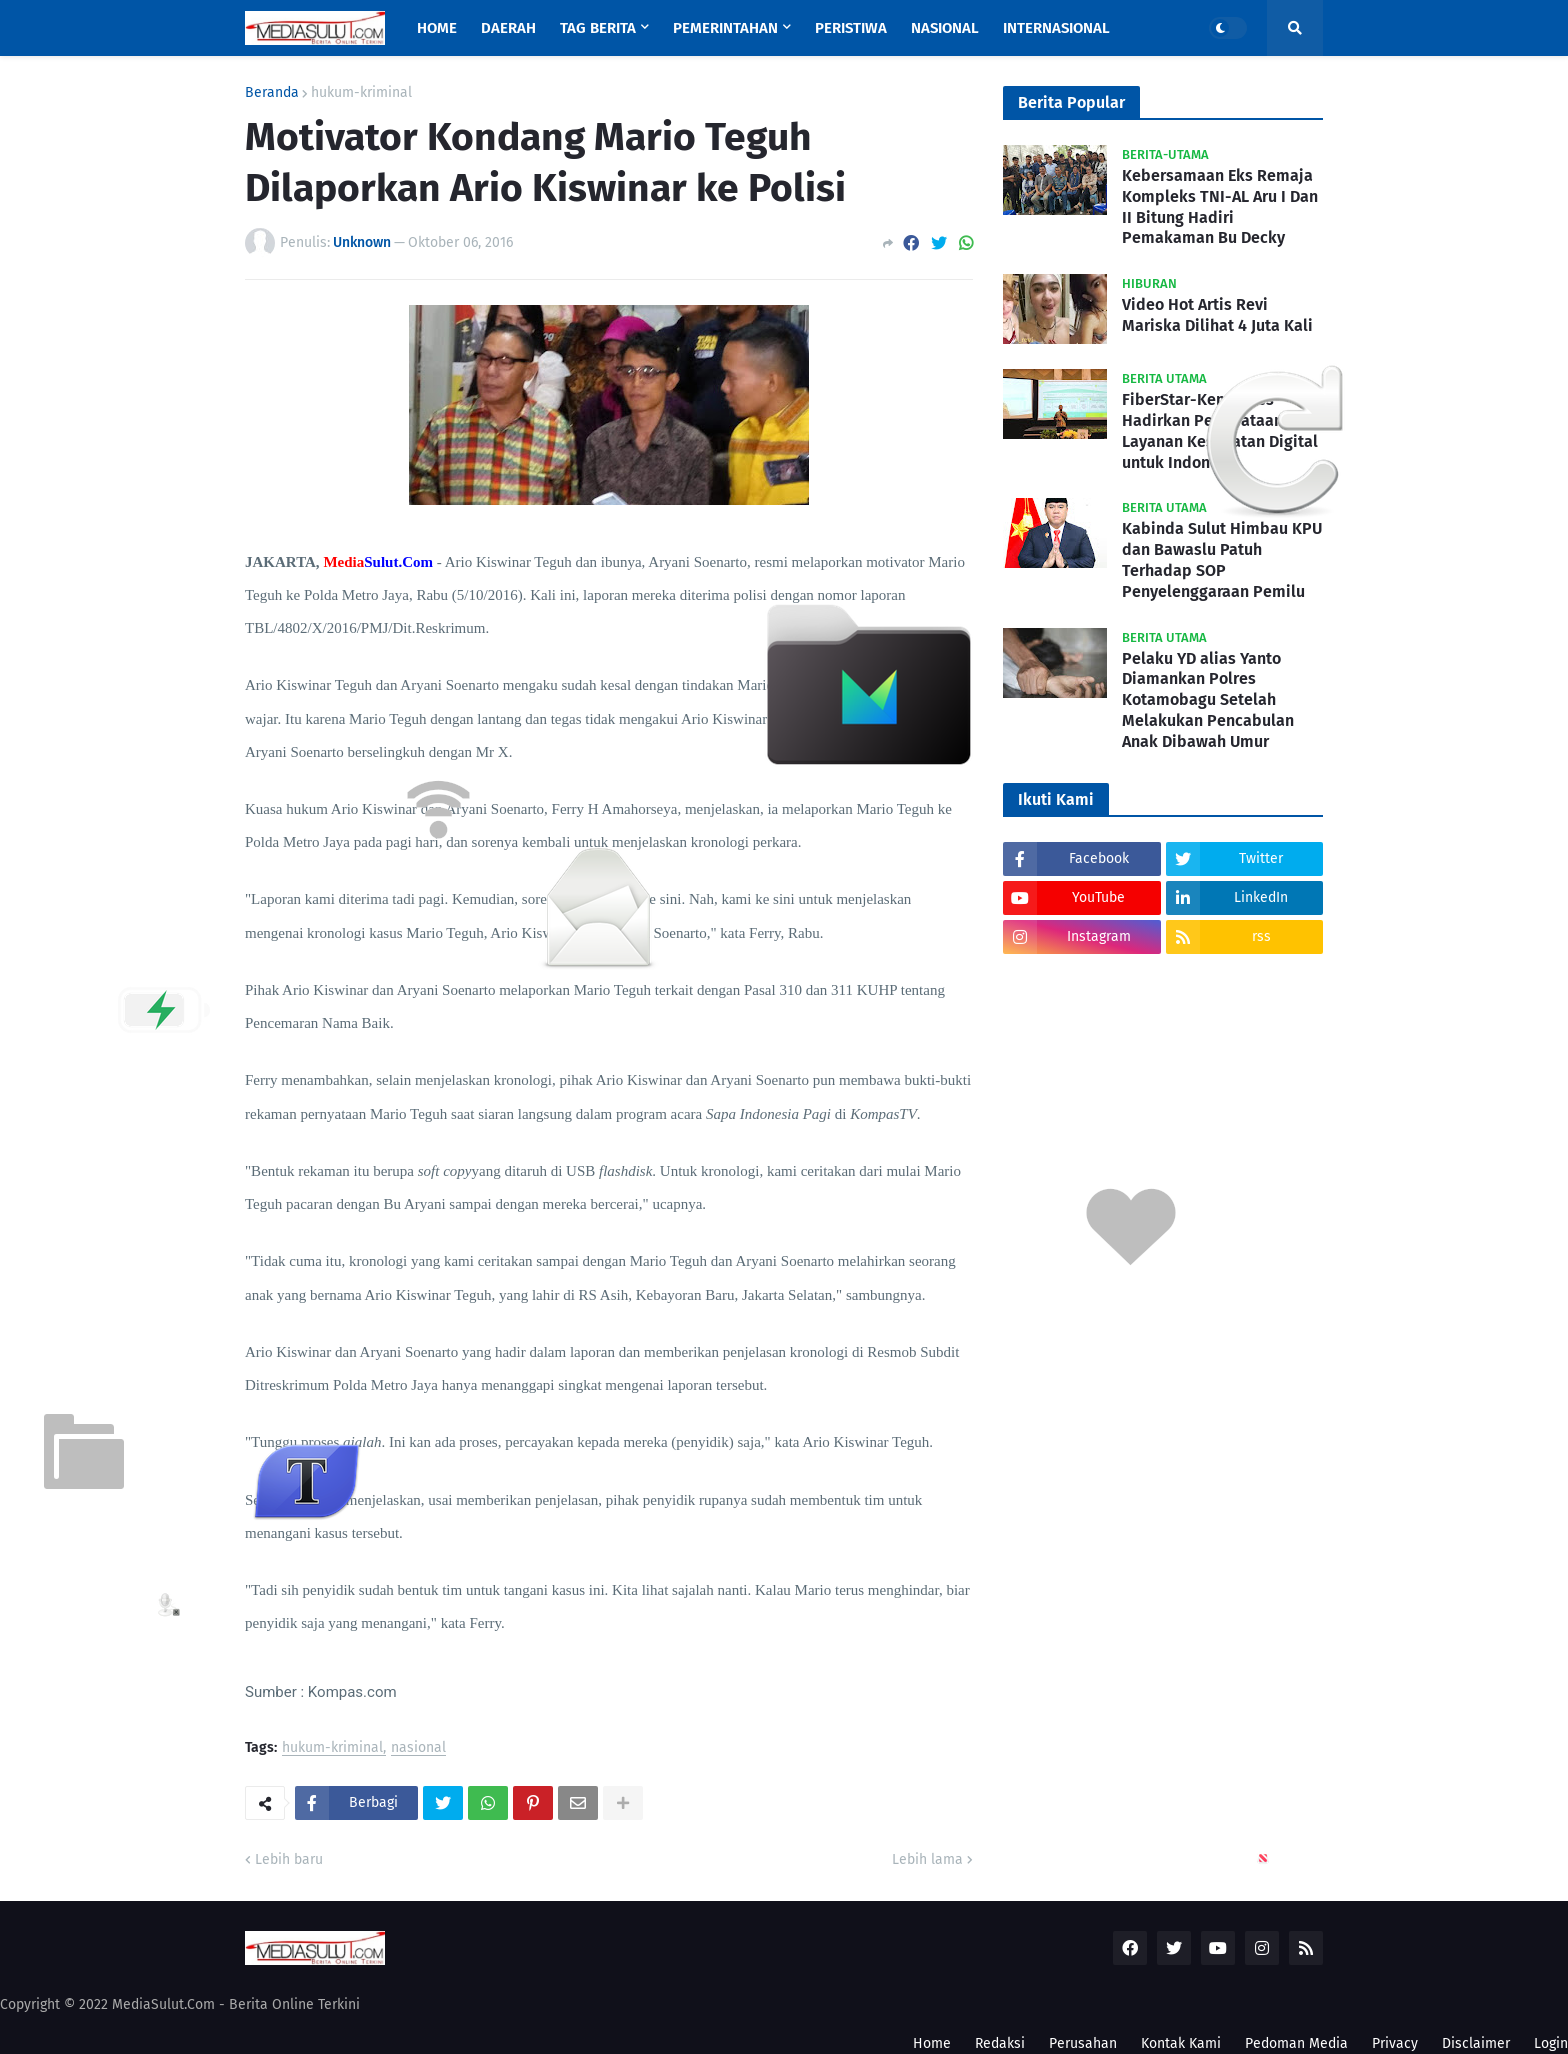 The width and height of the screenshot is (1568, 2054). I want to click on access text style library in iMovie, so click(307, 1481).